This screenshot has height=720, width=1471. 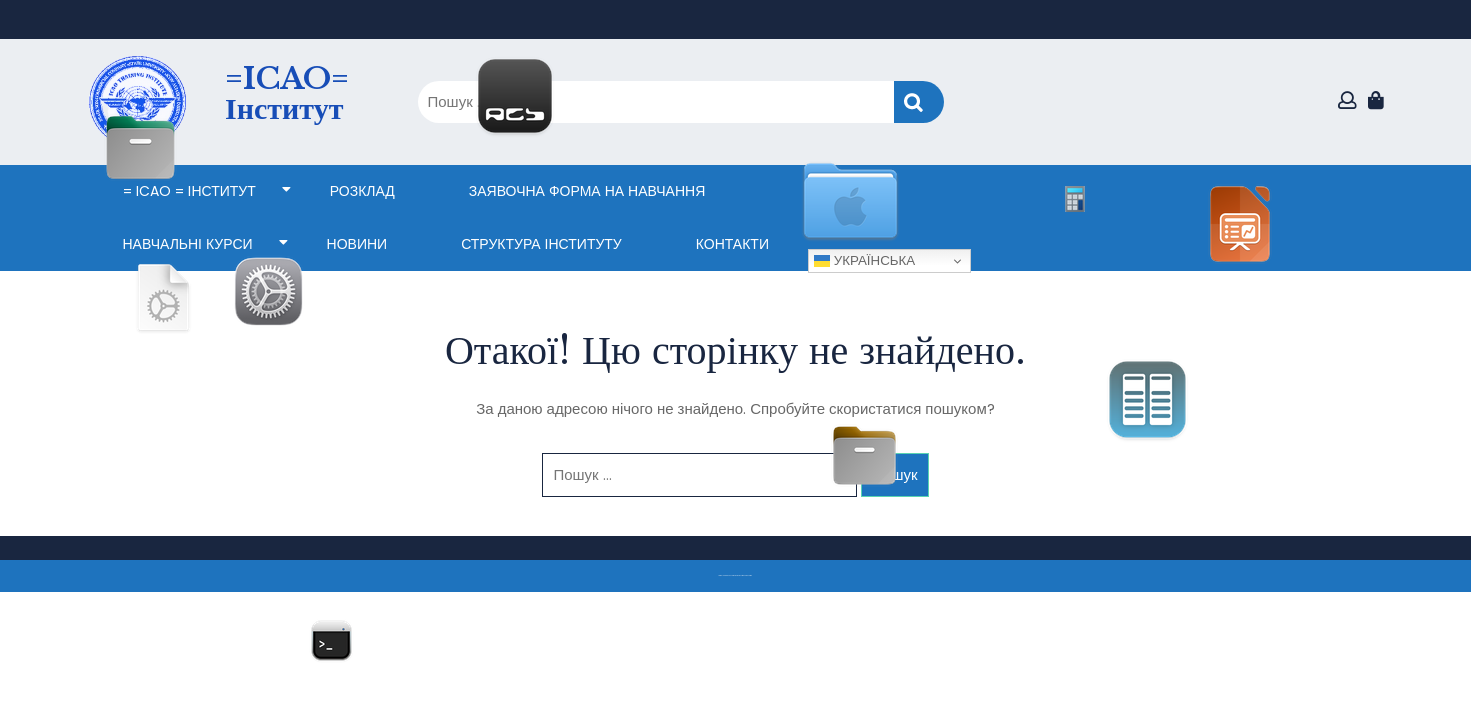 What do you see at coordinates (864, 455) in the screenshot?
I see `open file manager application` at bounding box center [864, 455].